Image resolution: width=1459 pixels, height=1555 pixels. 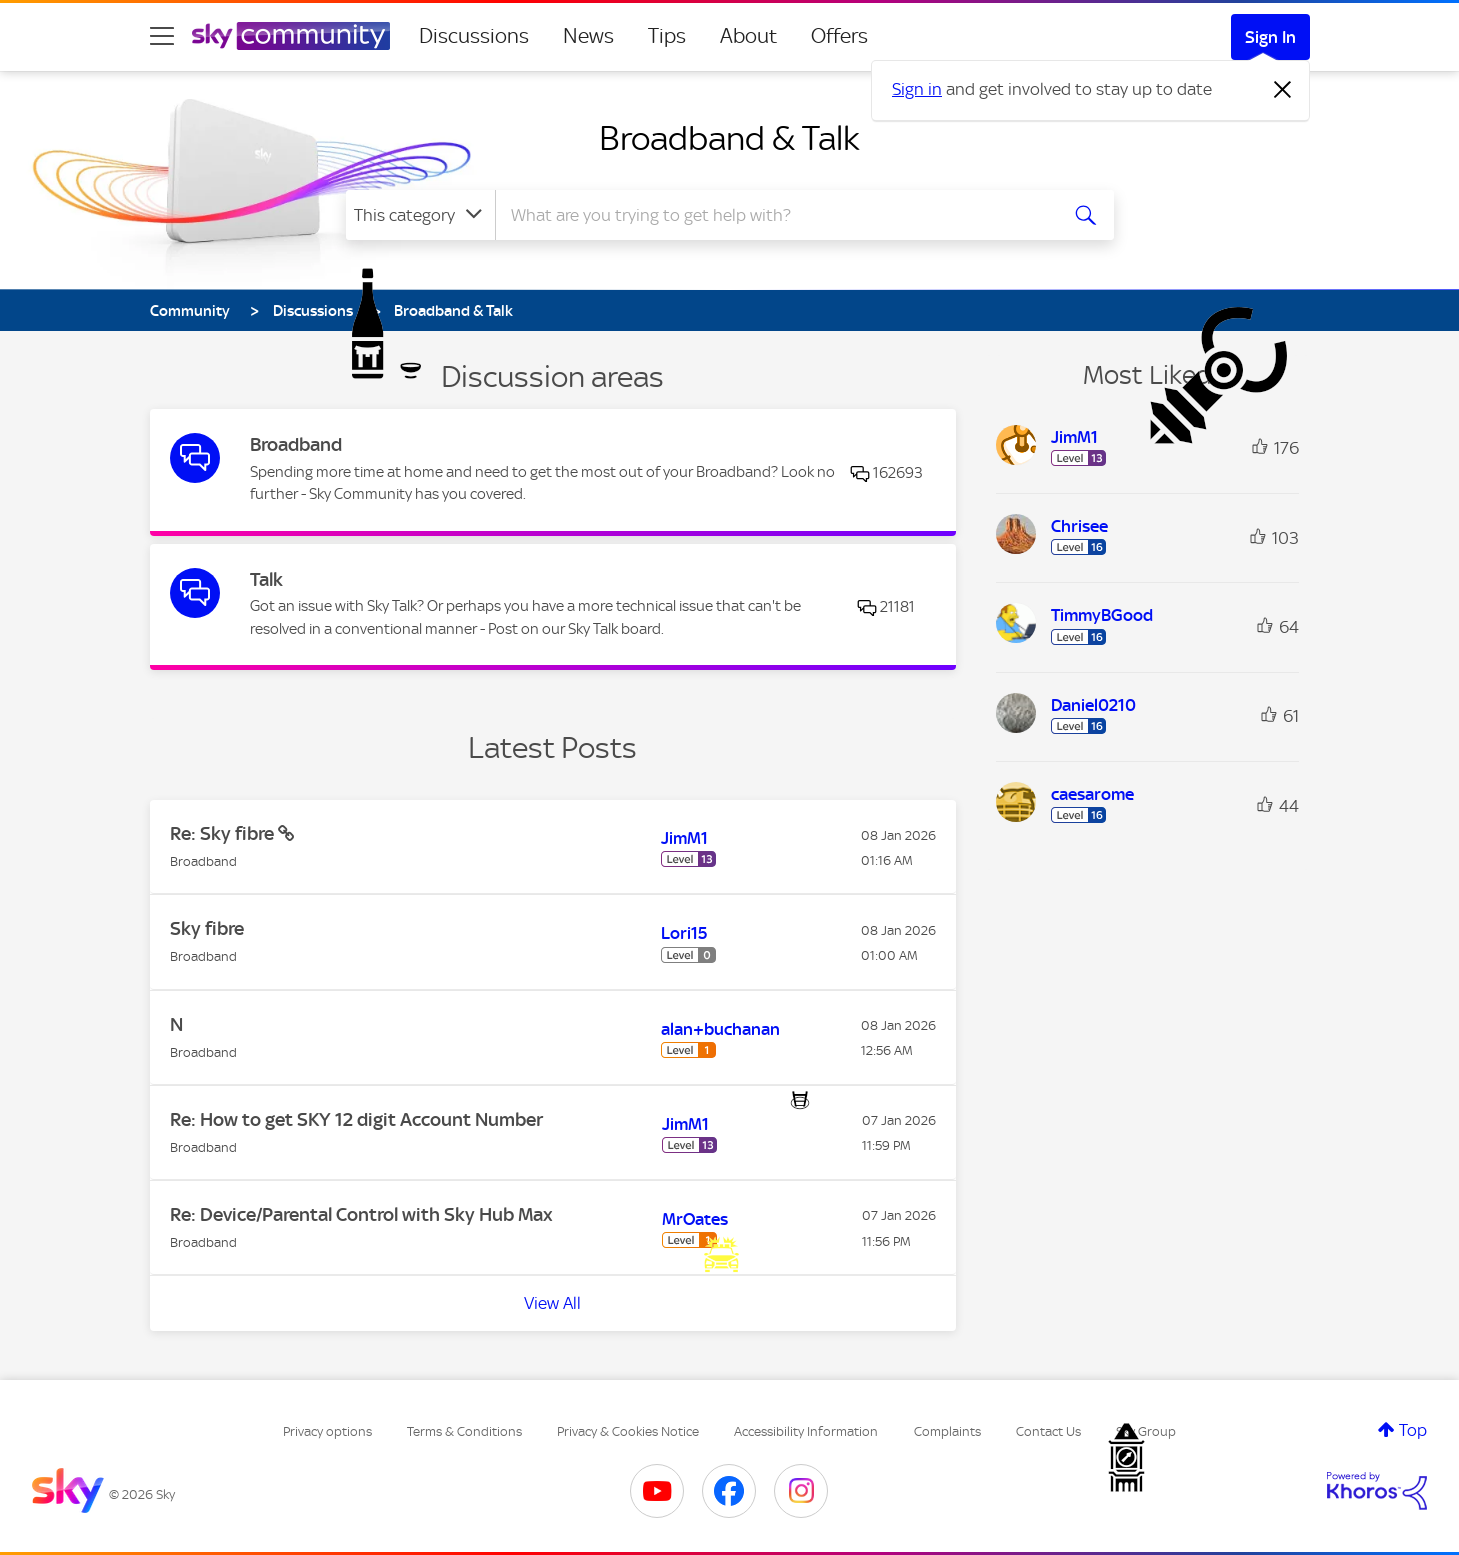 I want to click on select sake or Japanese beverage option, so click(x=386, y=323).